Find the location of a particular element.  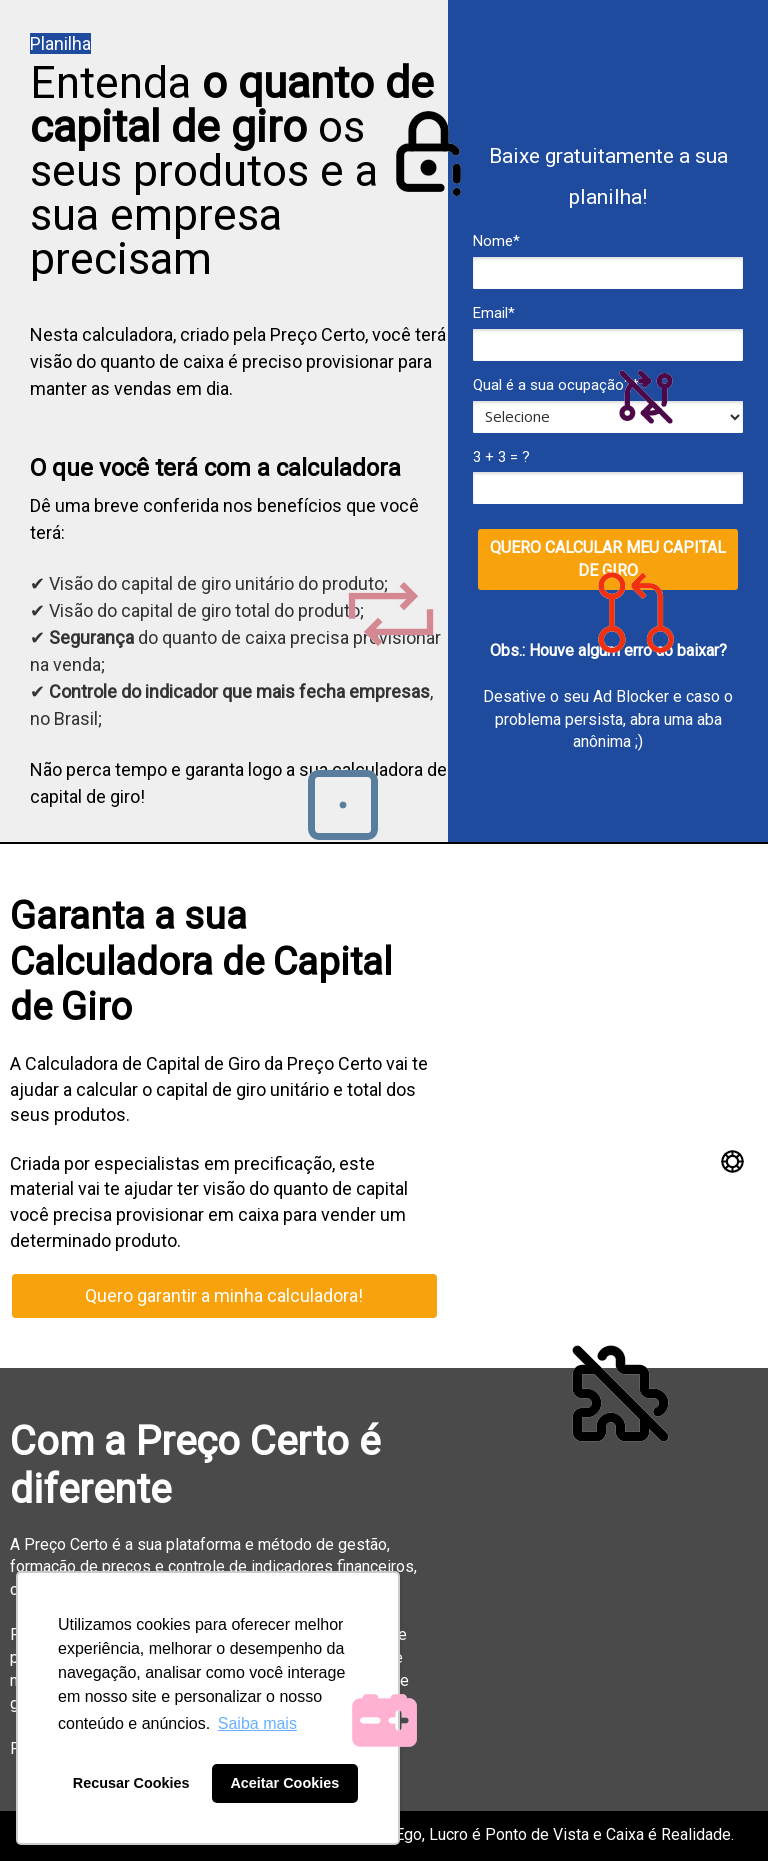

exchange or swap feature is disabled is located at coordinates (646, 397).